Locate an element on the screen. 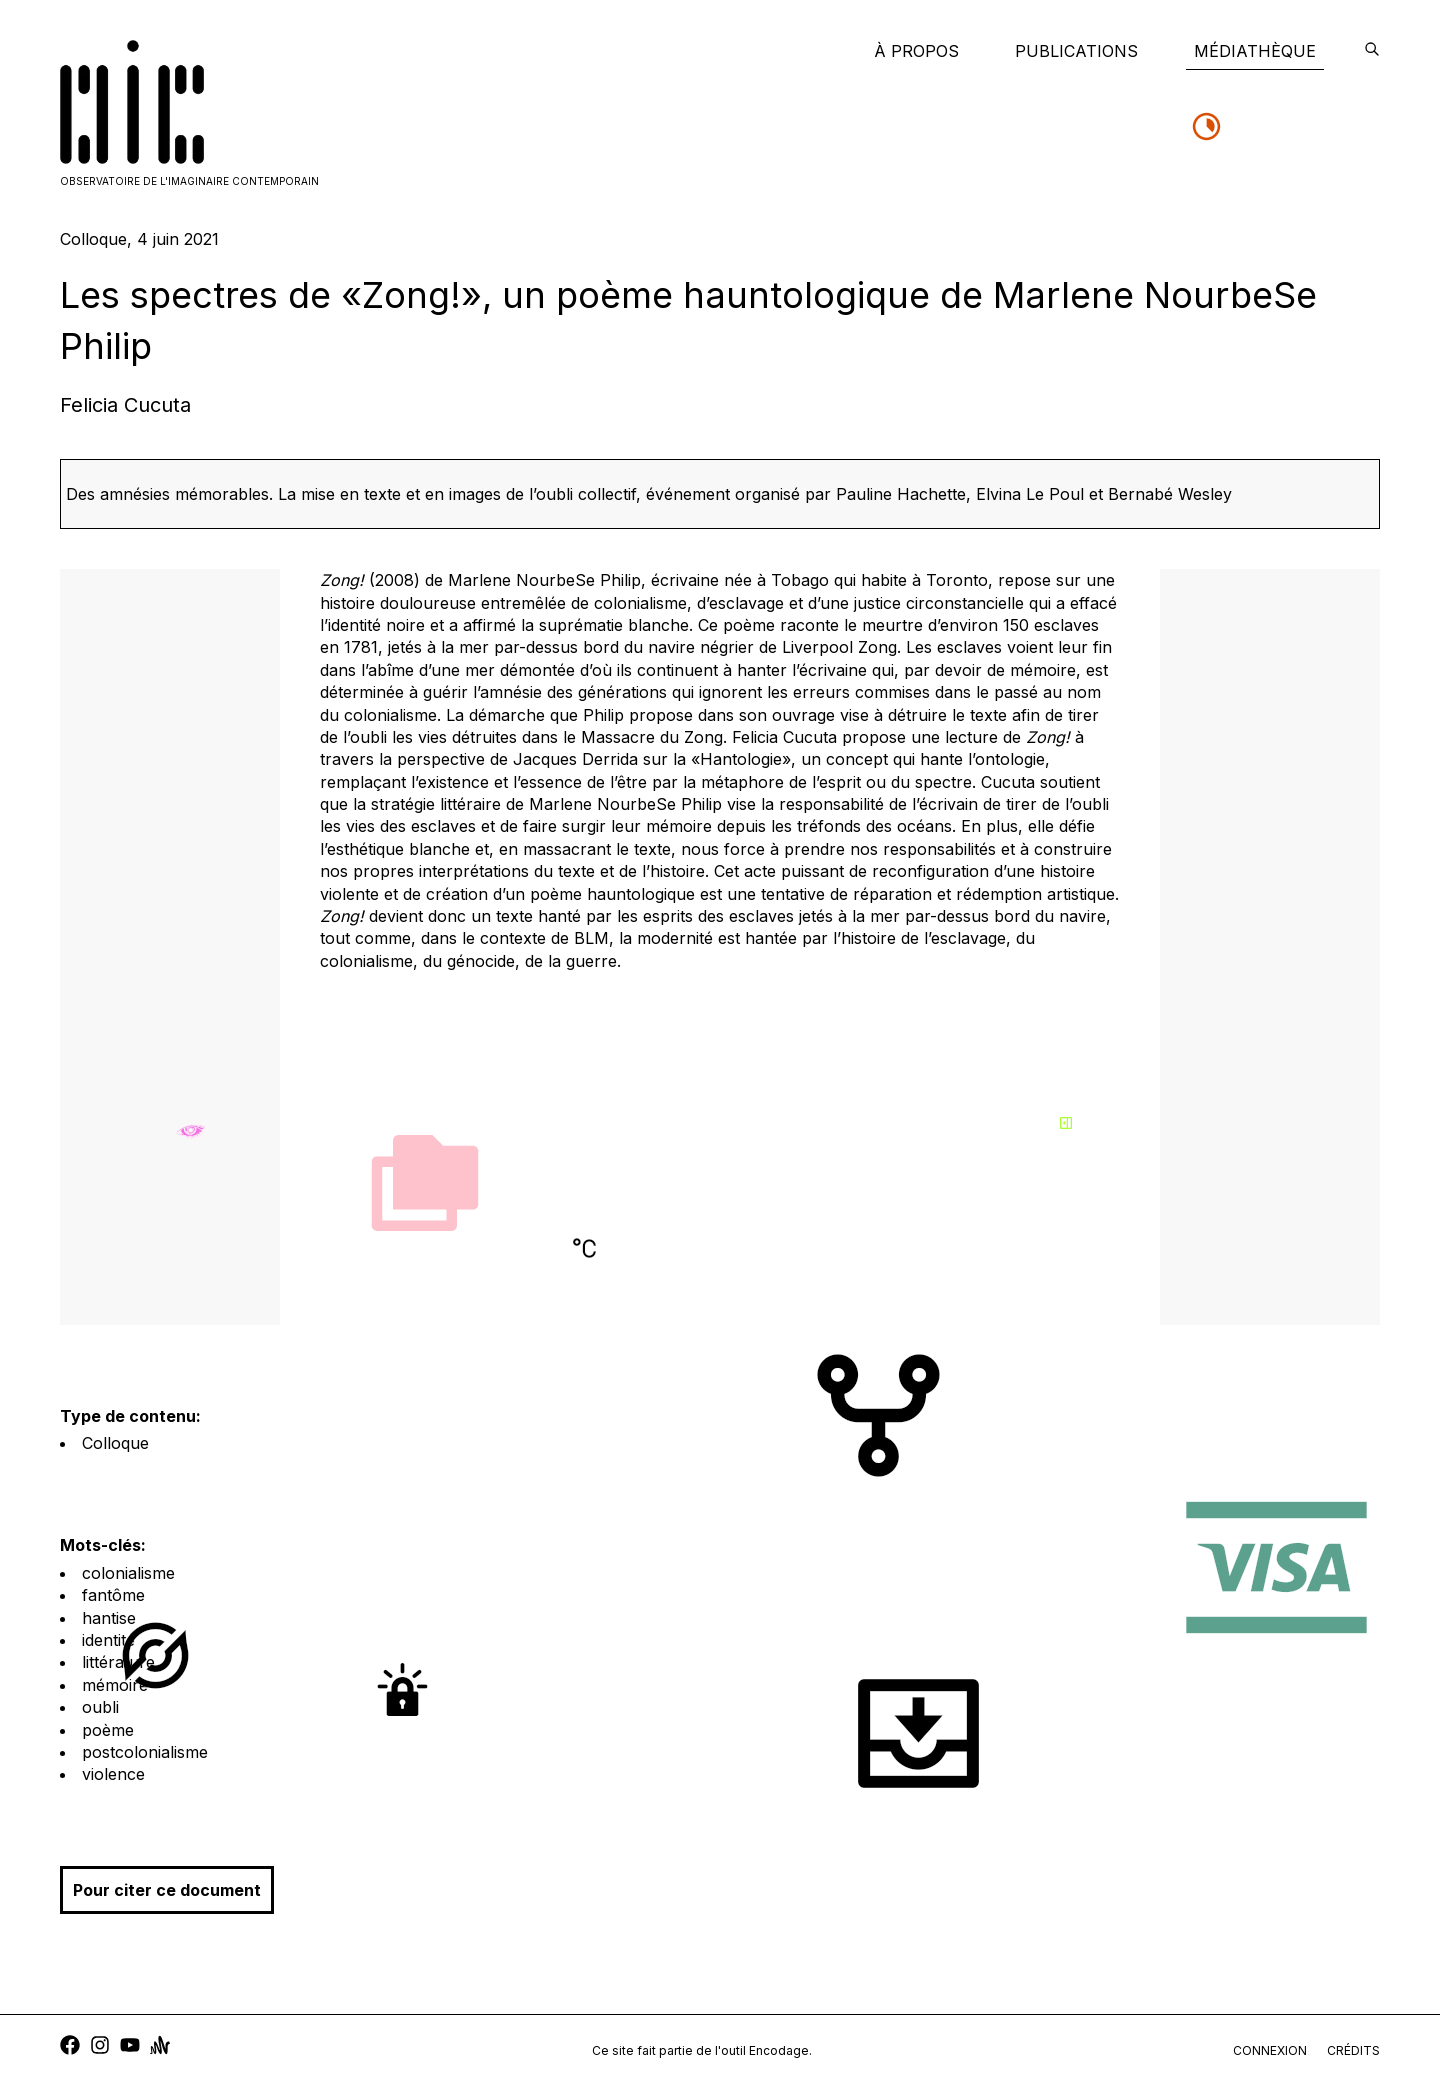  collapse the sidebar panel is located at coordinates (1066, 1123).